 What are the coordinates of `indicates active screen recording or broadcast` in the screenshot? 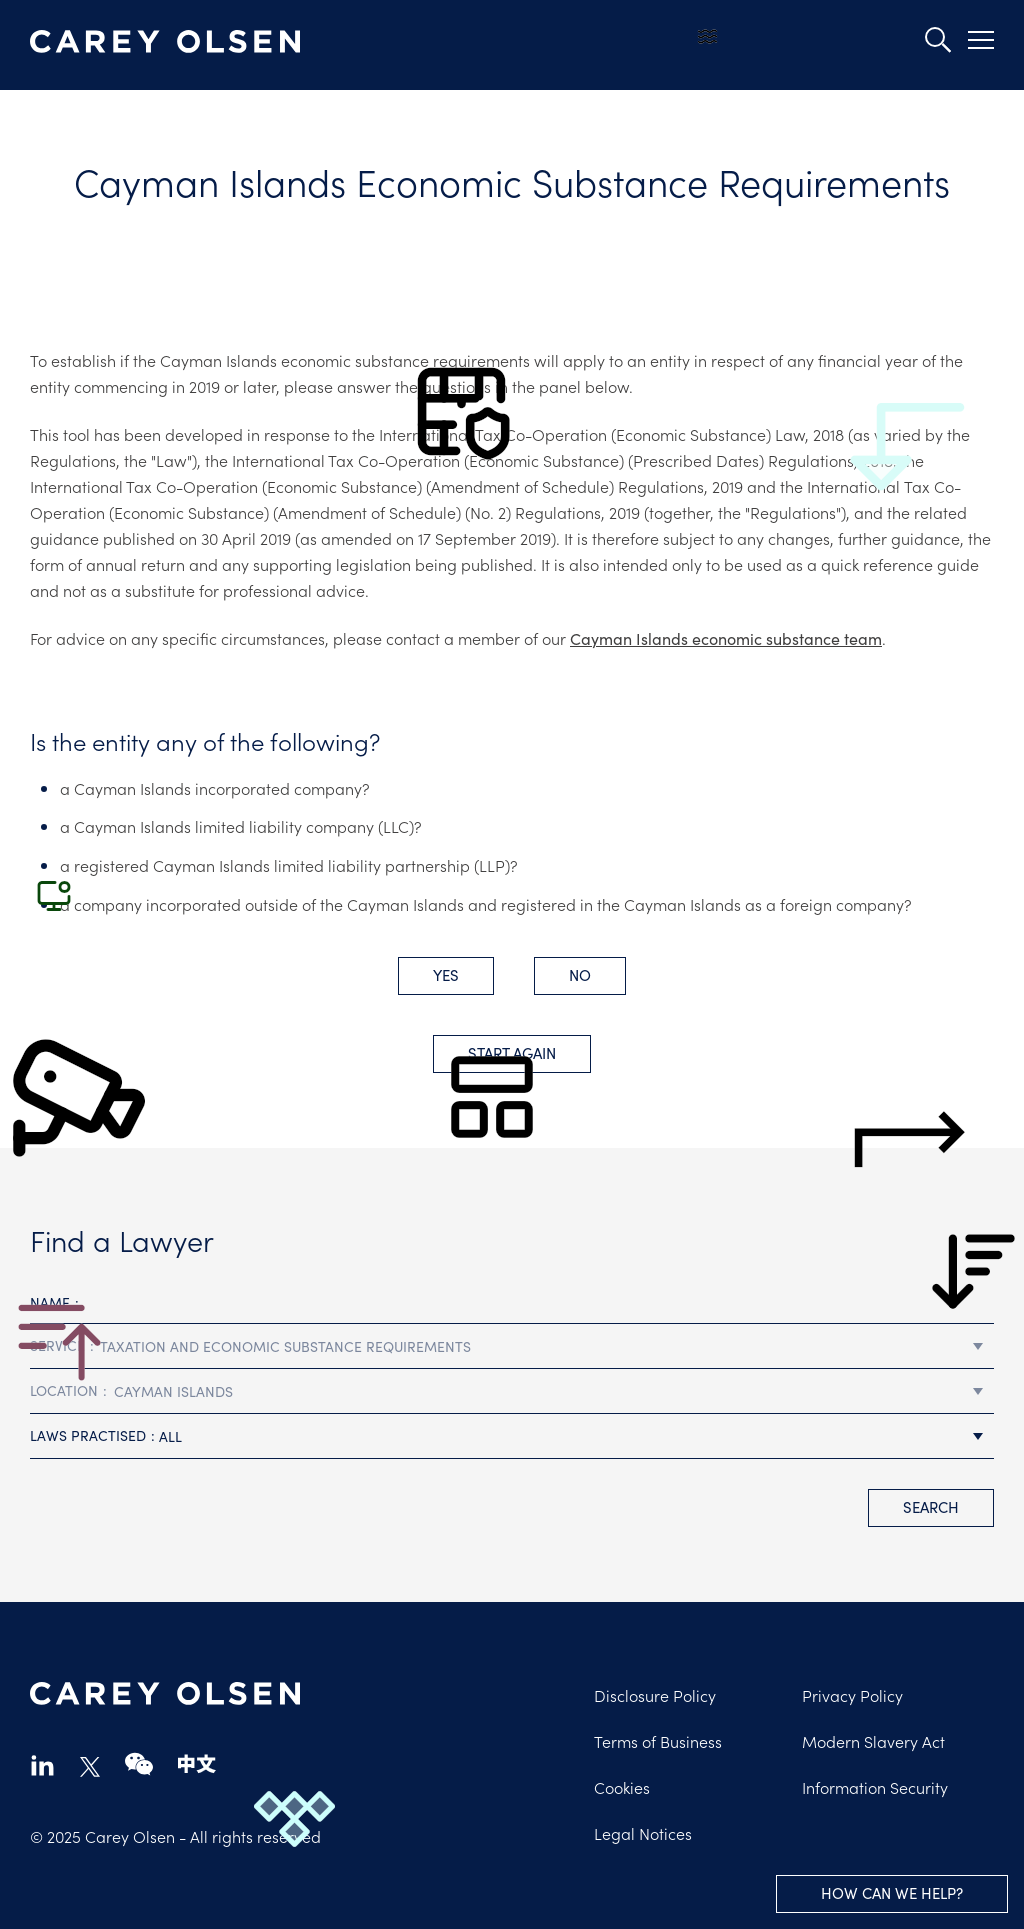 It's located at (54, 896).